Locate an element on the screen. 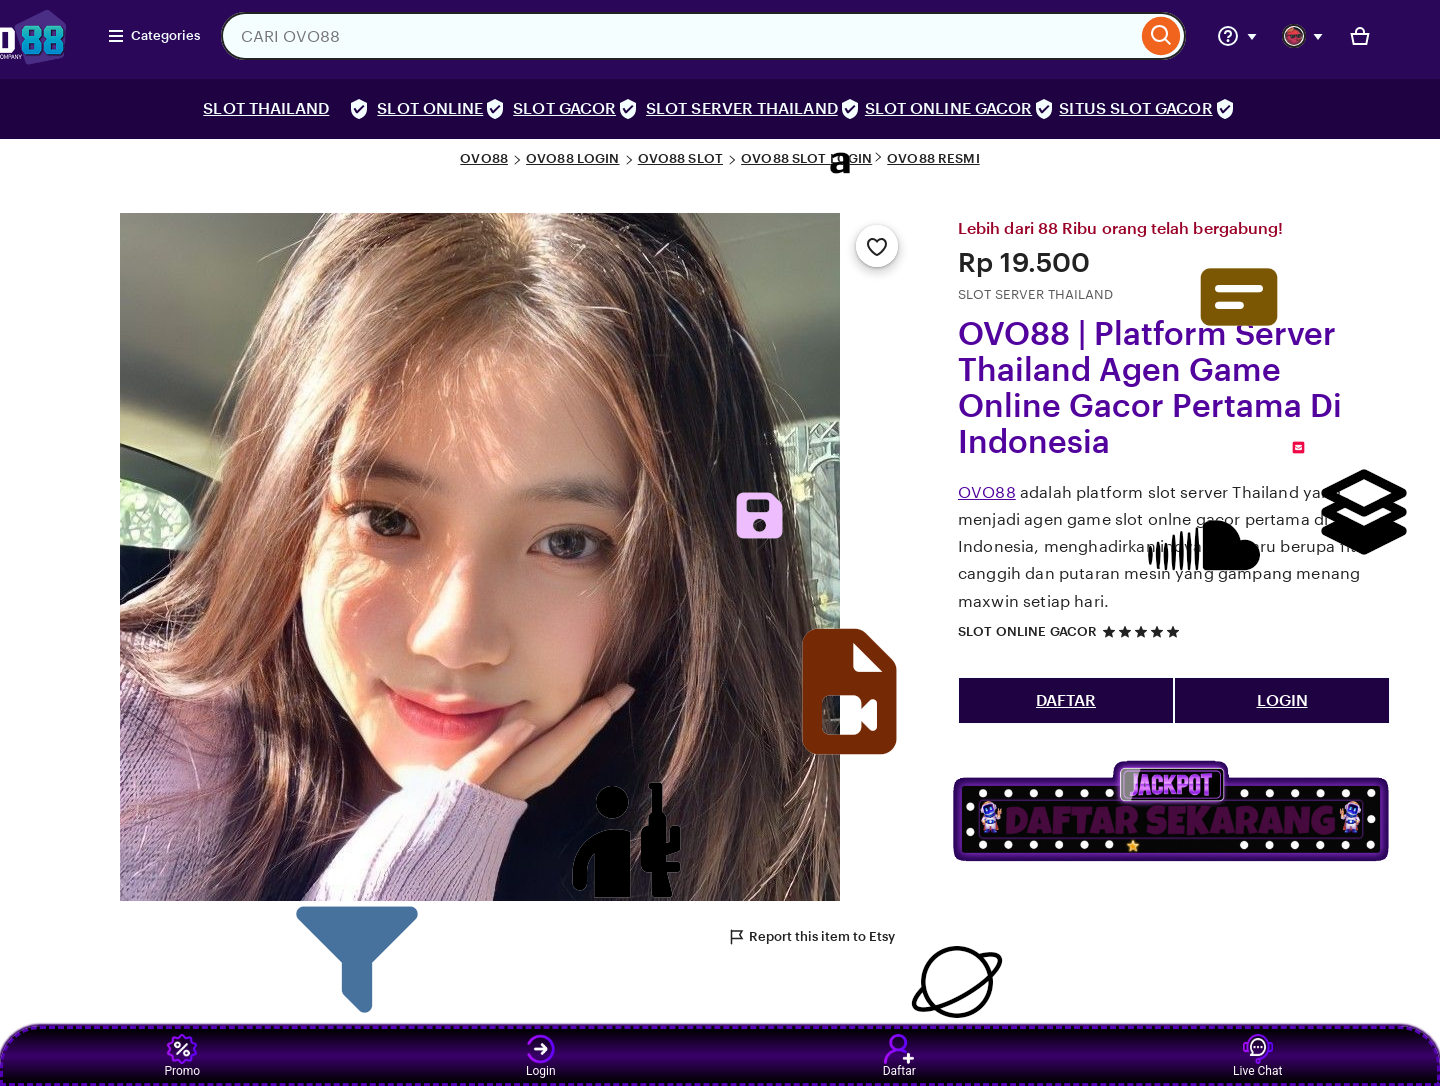 The height and width of the screenshot is (1086, 1440). open your email inbox is located at coordinates (1298, 447).